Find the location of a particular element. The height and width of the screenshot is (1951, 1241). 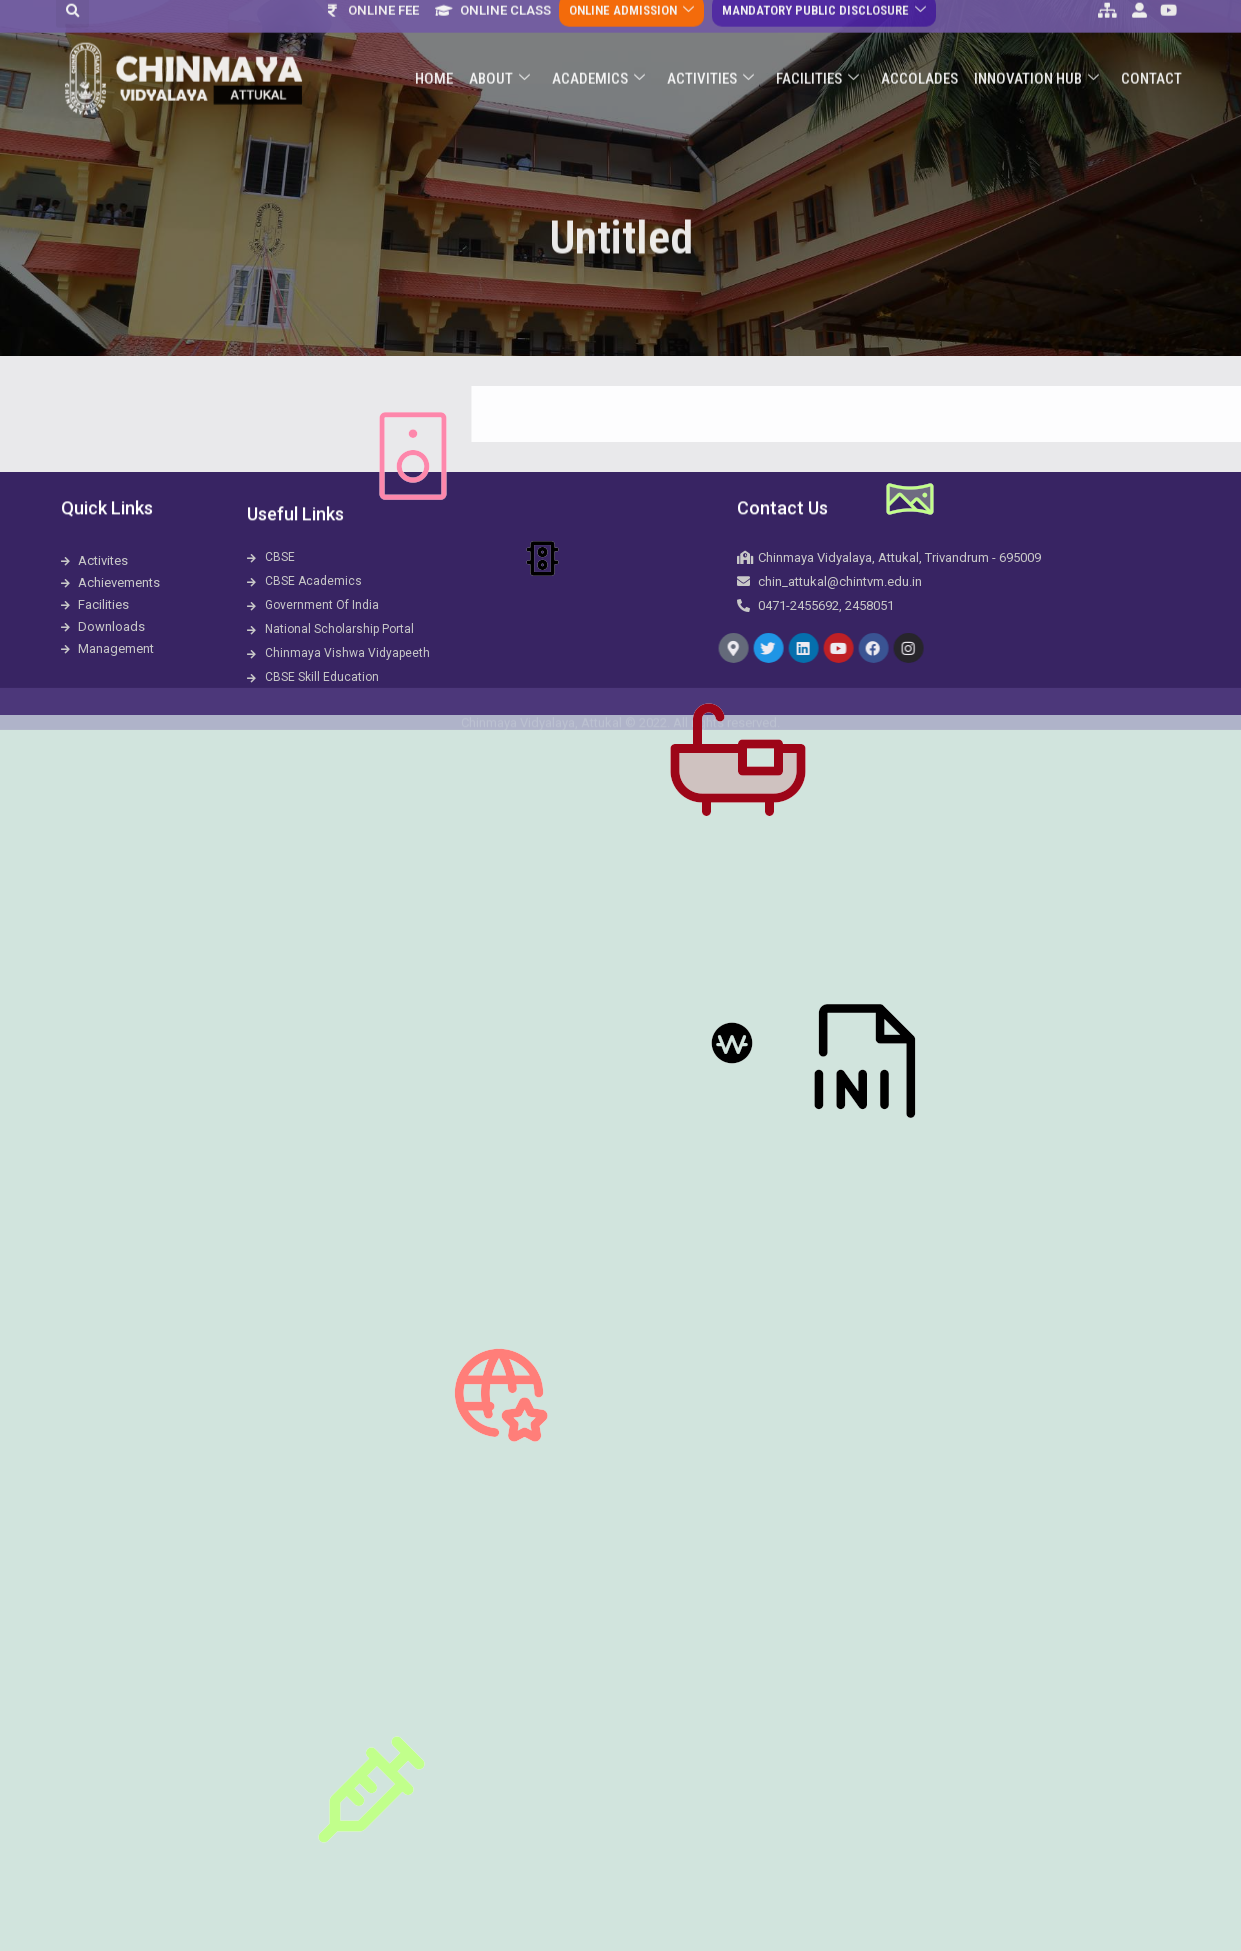

access medical or health information is located at coordinates (371, 1789).